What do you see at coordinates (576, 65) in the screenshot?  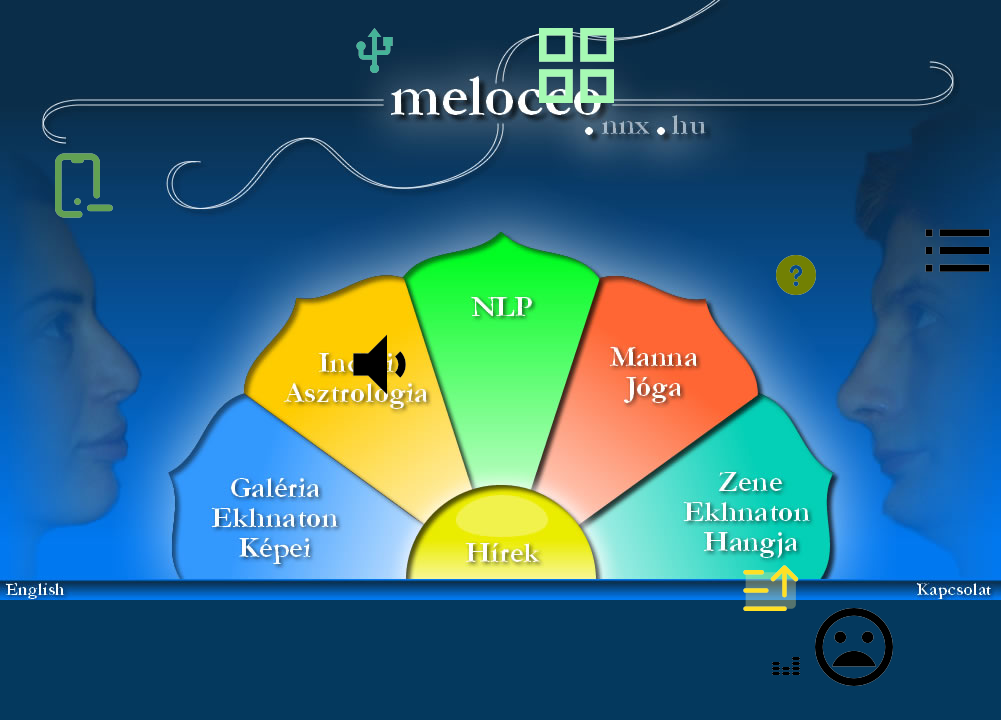 I see `switch to grid view` at bounding box center [576, 65].